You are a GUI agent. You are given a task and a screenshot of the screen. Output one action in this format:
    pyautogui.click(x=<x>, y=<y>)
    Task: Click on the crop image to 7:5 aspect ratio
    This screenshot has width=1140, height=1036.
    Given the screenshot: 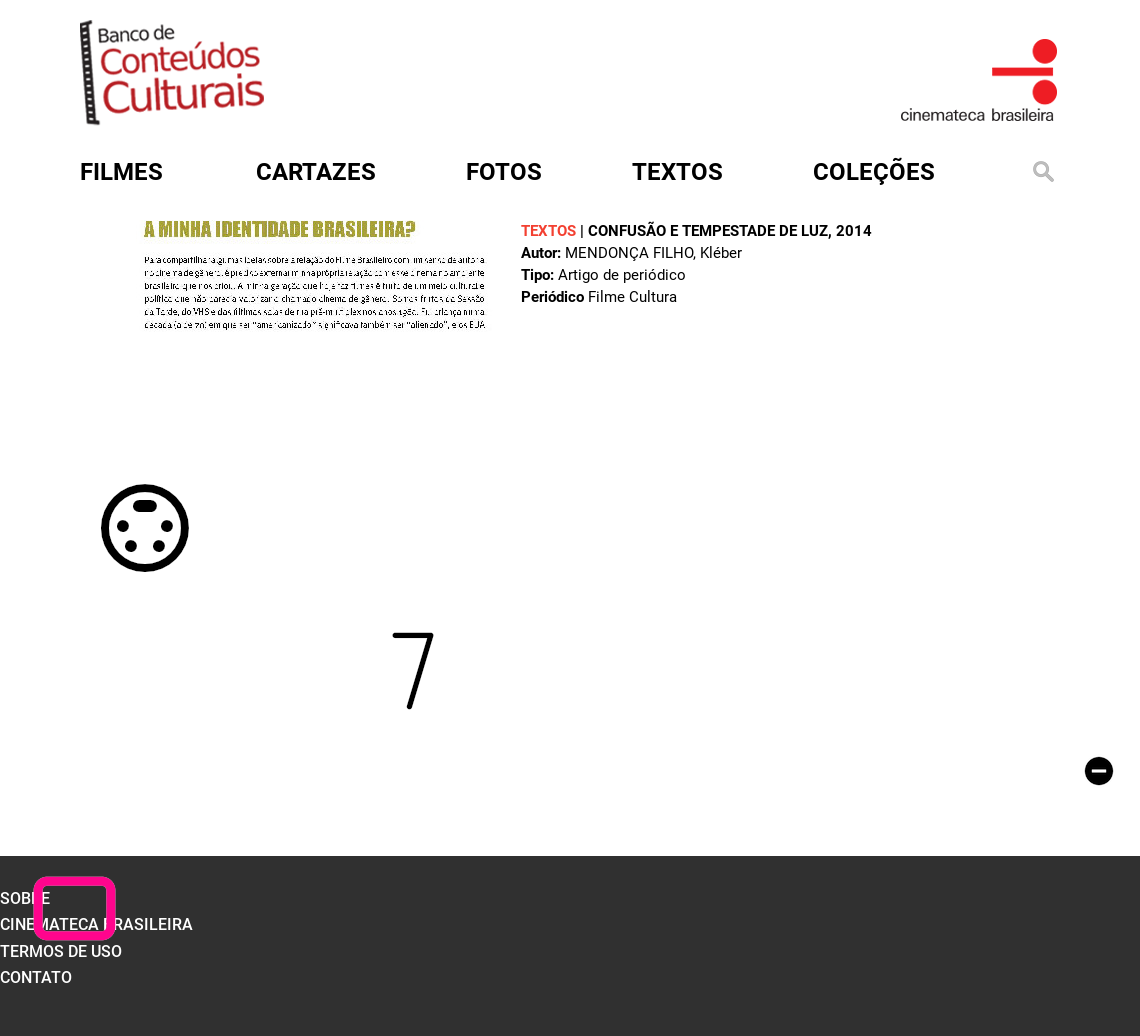 What is the action you would take?
    pyautogui.click(x=74, y=908)
    